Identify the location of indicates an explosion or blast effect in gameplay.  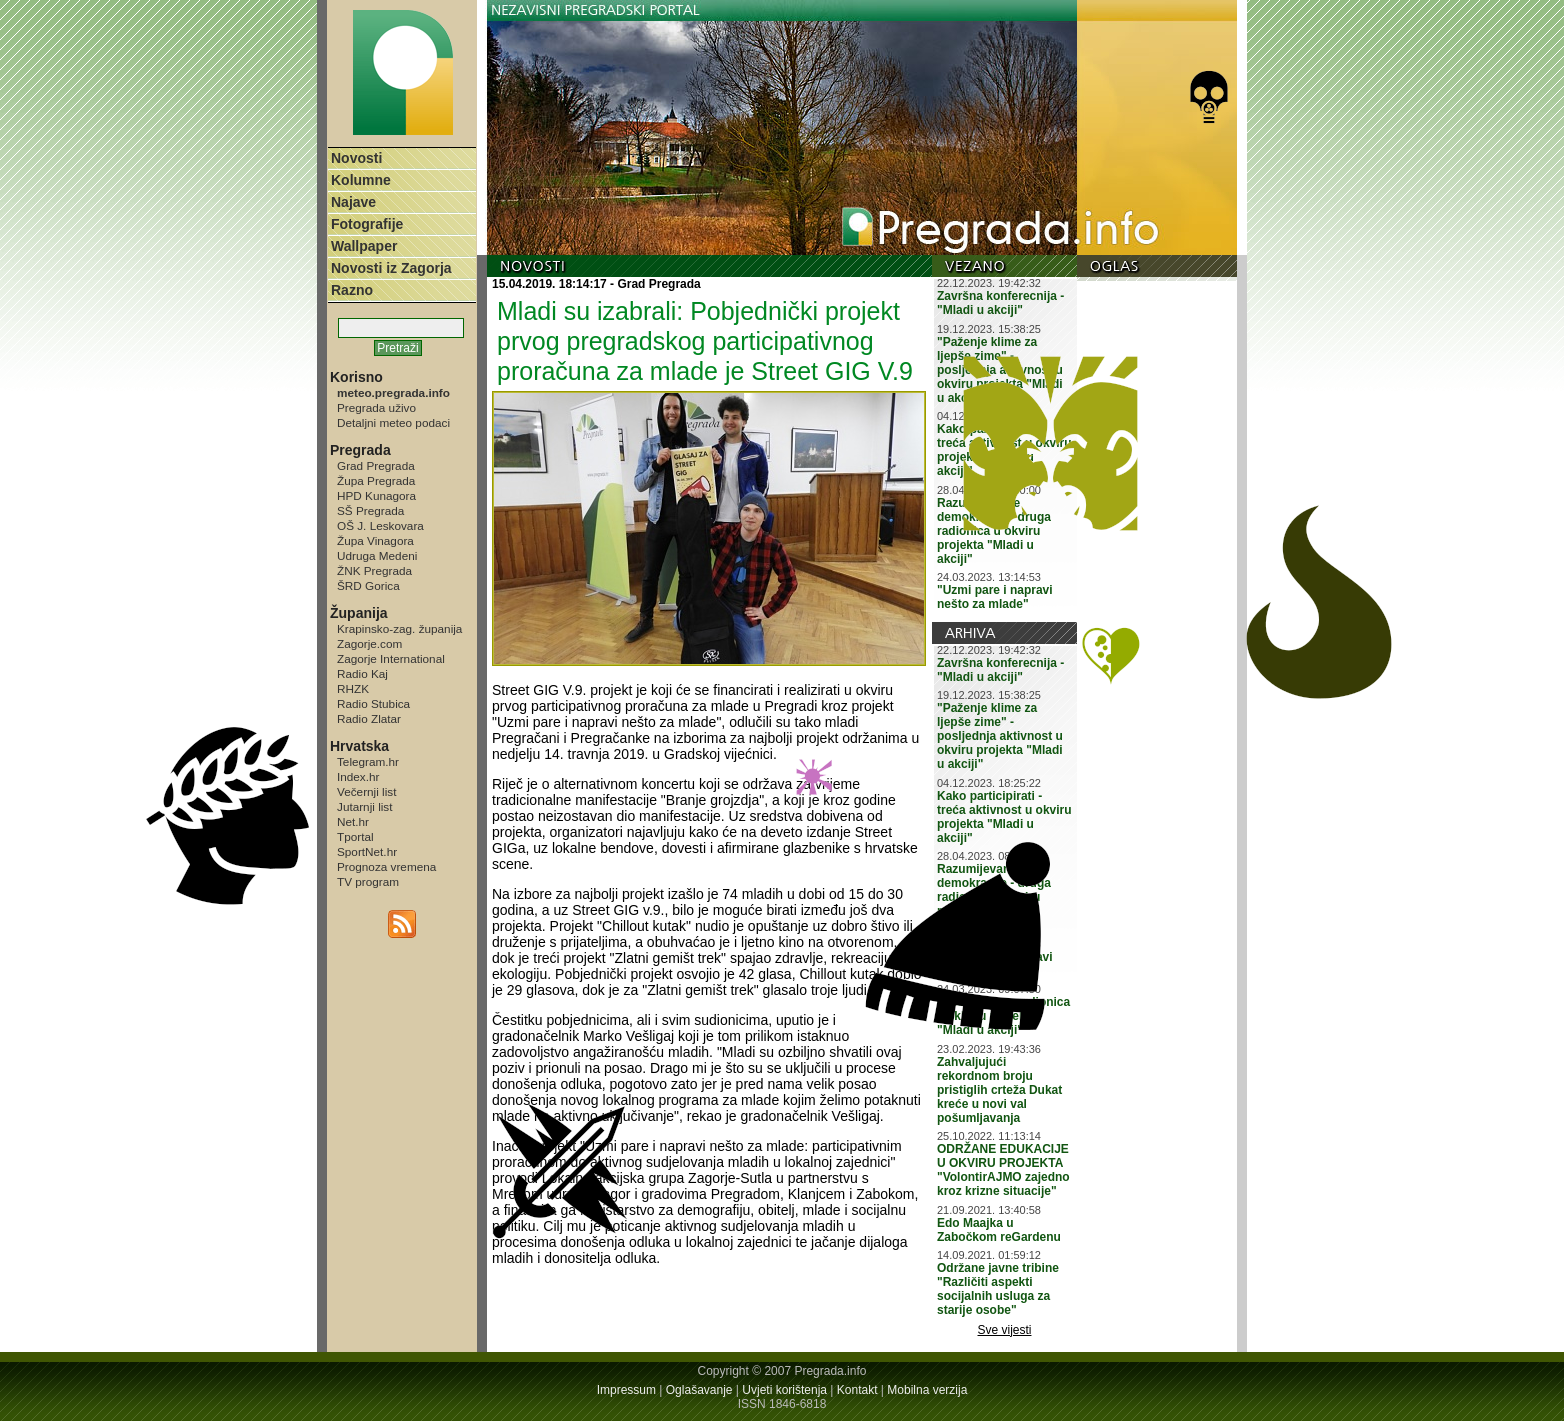
(814, 777).